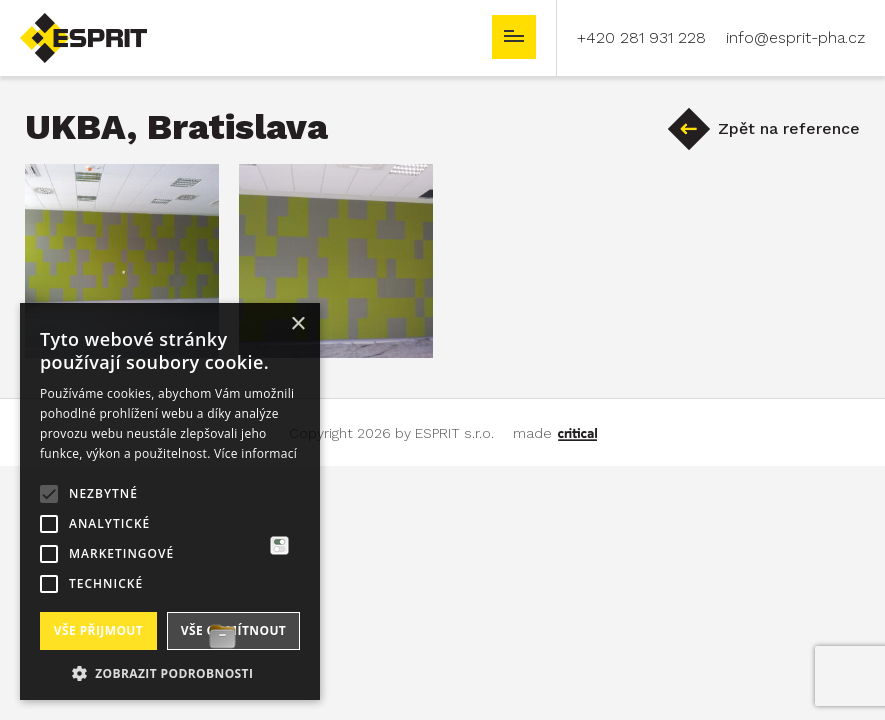 The height and width of the screenshot is (720, 885). I want to click on open system tweaks or customization settings, so click(279, 545).